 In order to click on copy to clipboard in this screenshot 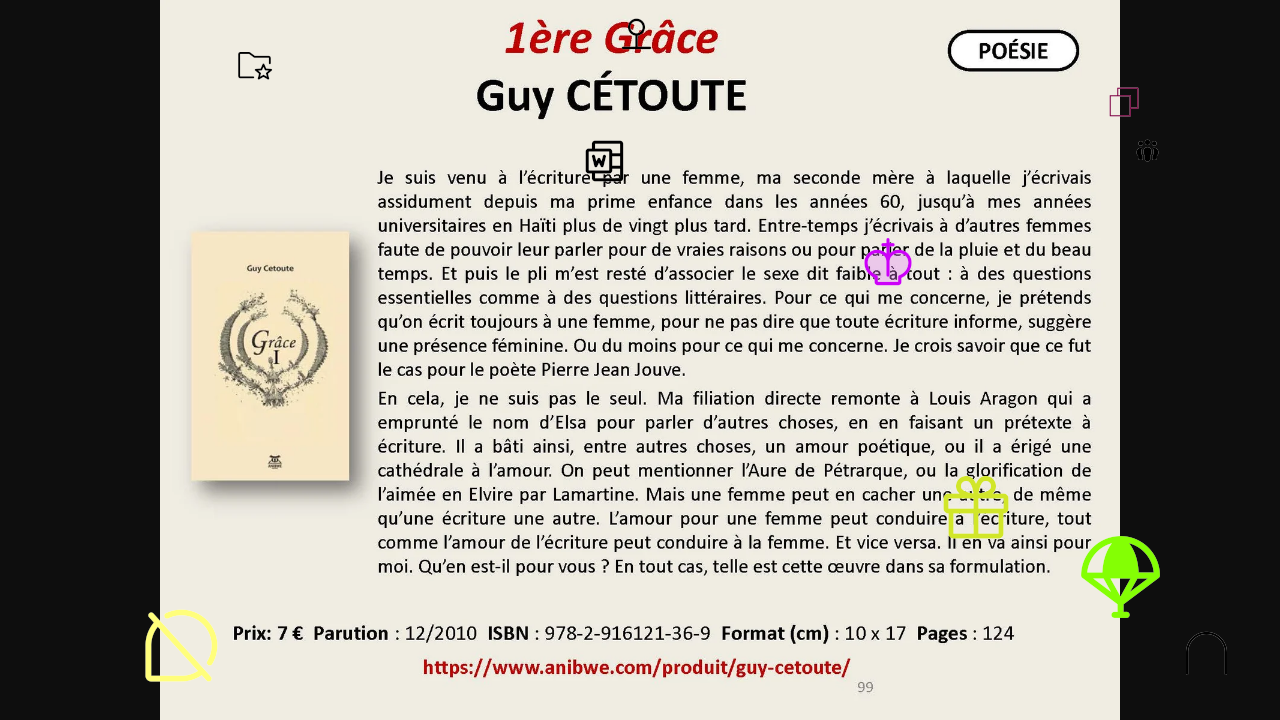, I will do `click(1124, 102)`.